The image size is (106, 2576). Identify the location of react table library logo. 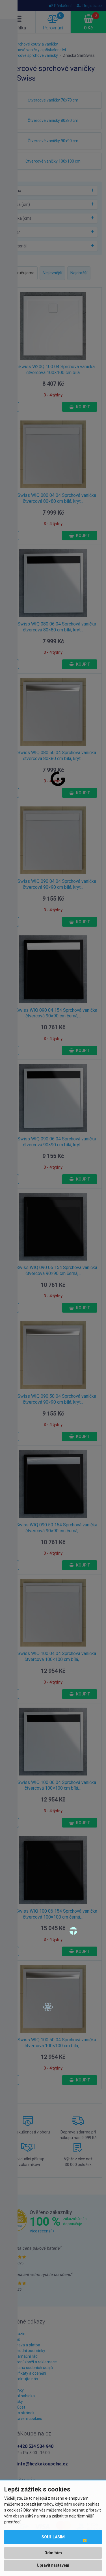
(48, 2007).